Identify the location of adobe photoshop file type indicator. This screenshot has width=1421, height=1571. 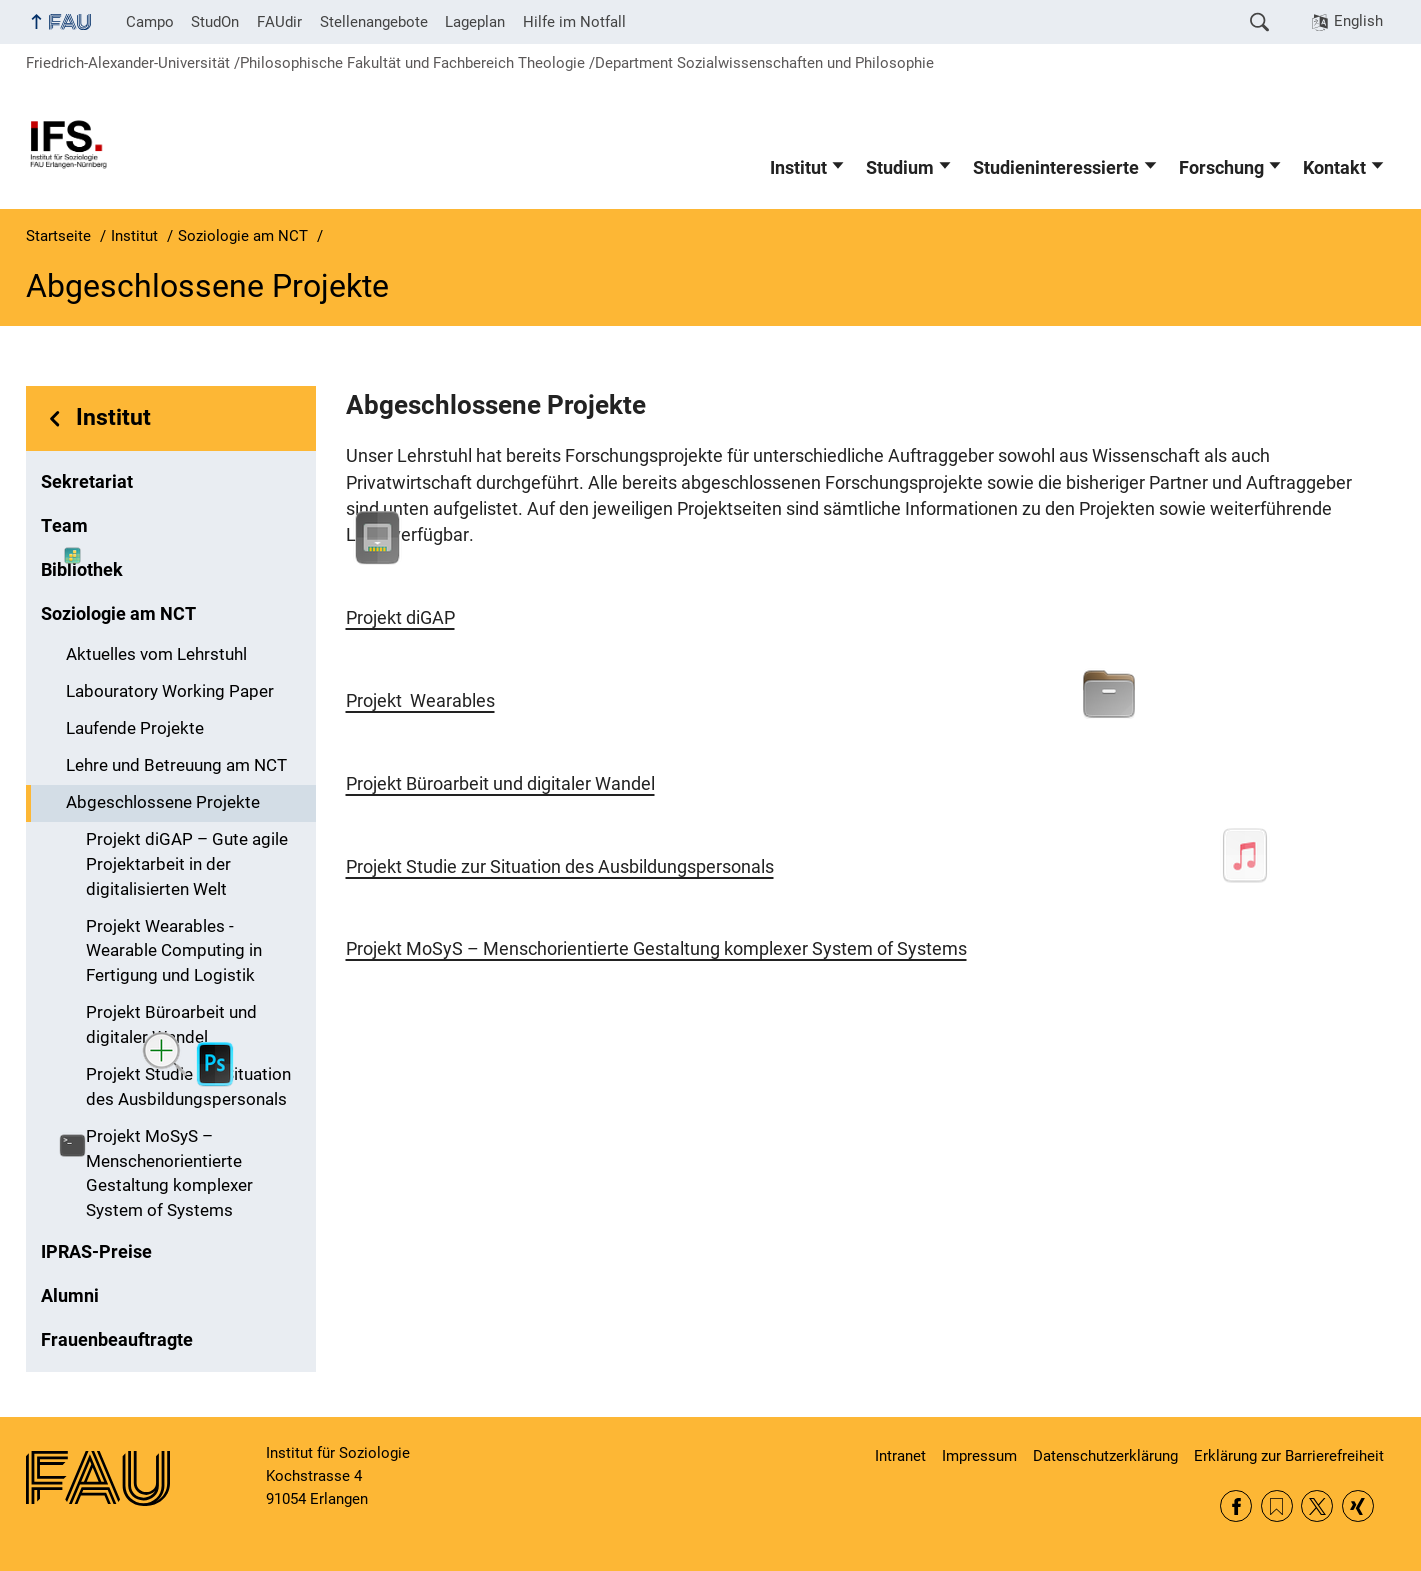
(215, 1064).